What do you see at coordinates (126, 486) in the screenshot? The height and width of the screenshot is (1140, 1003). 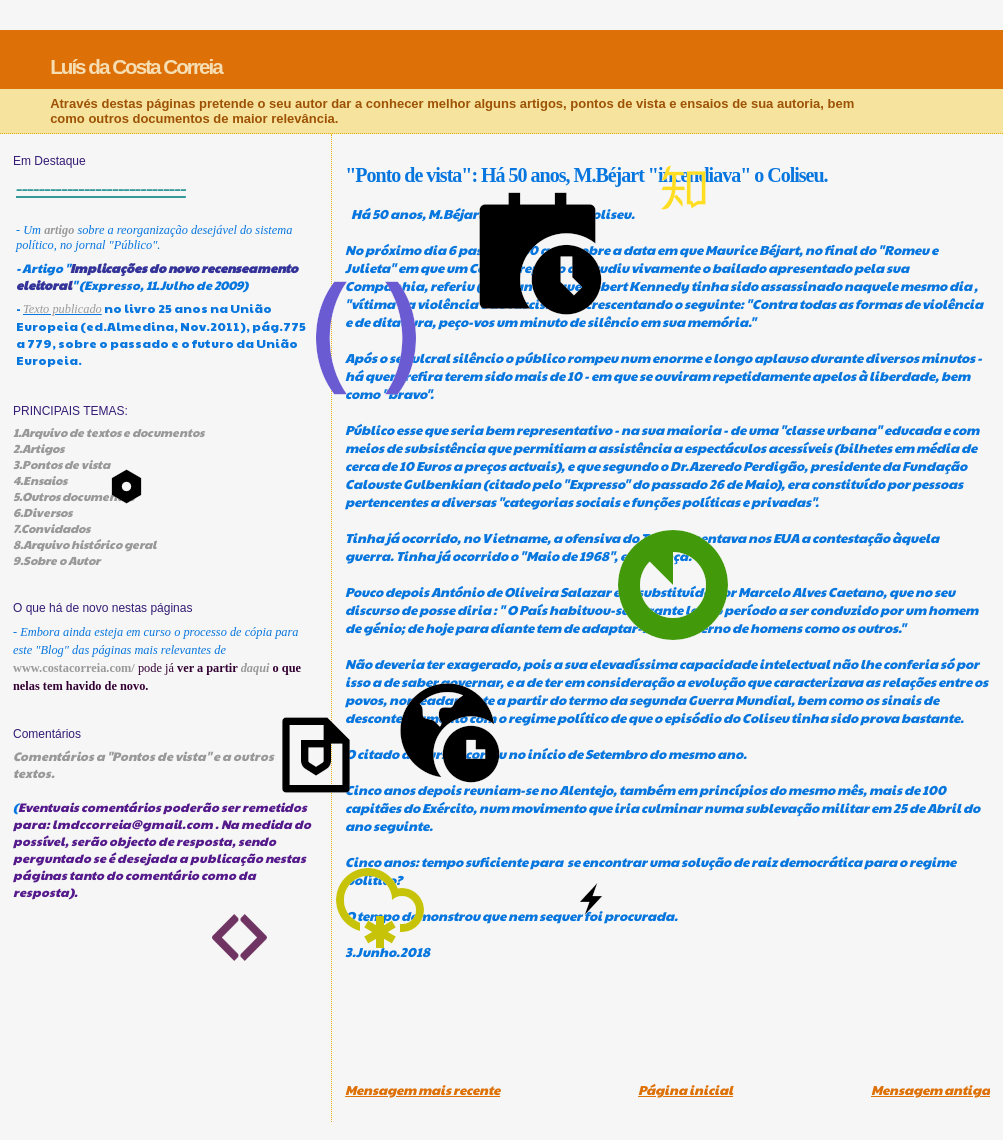 I see `access app or system settings` at bounding box center [126, 486].